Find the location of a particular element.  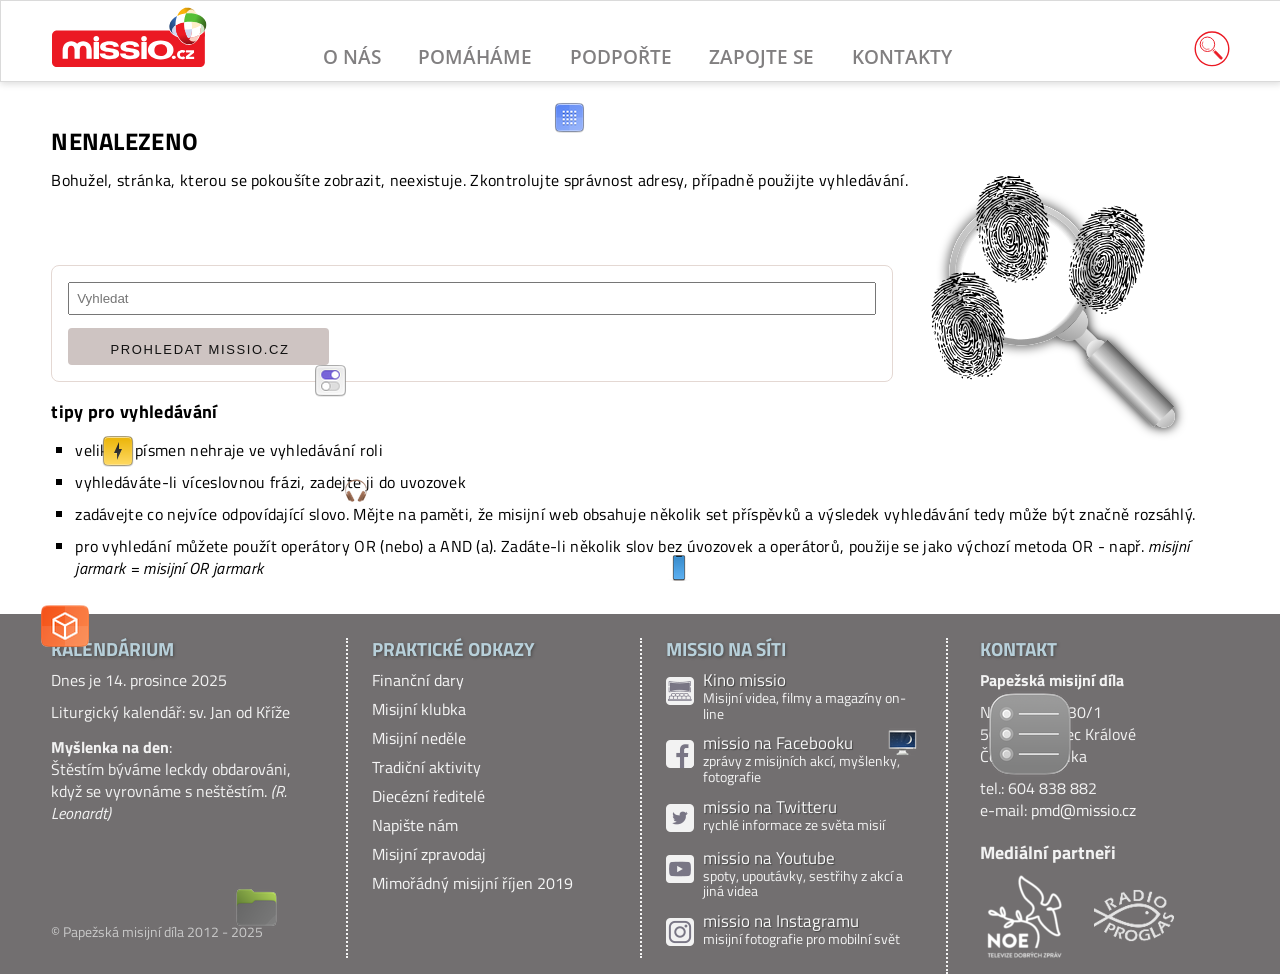

connect bluetooth headphones is located at coordinates (356, 491).